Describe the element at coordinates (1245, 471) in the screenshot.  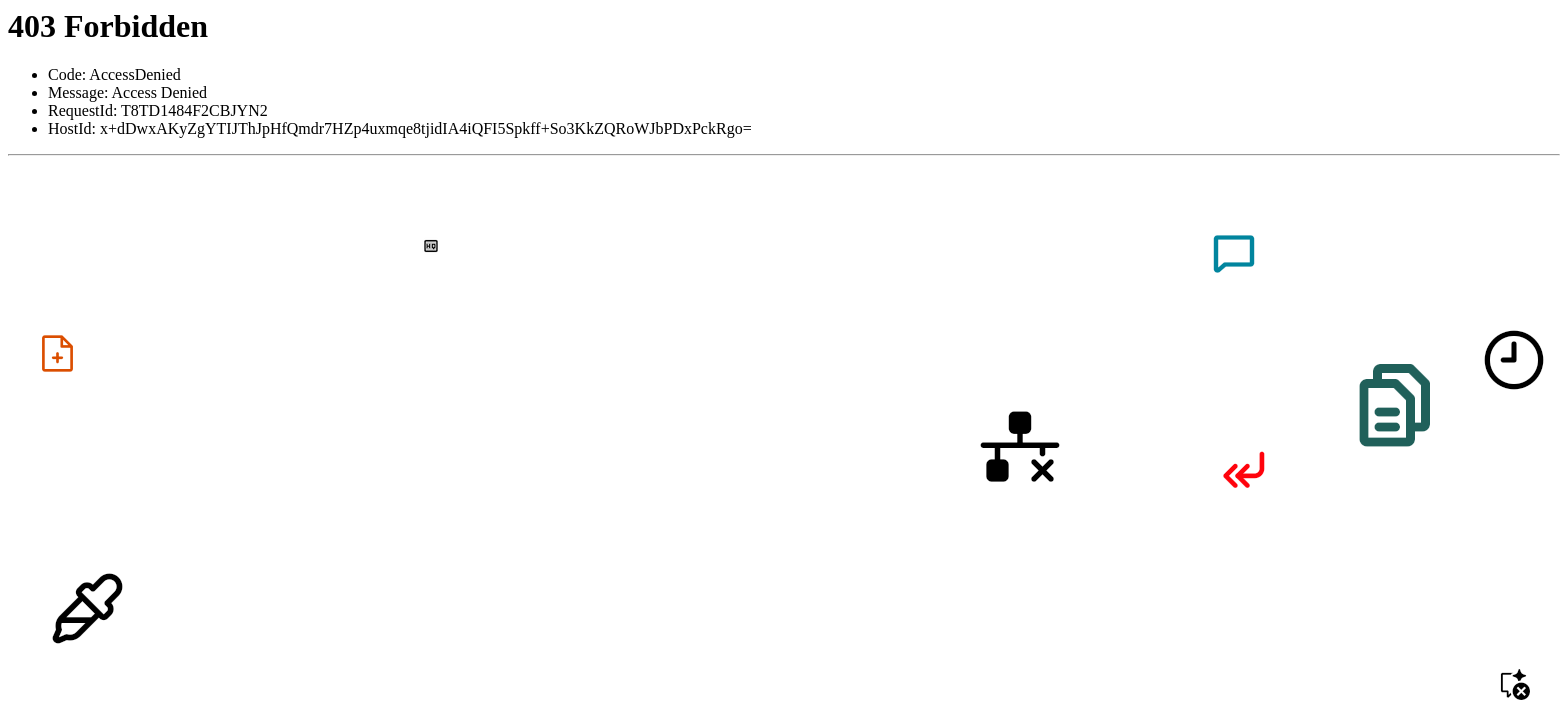
I see `reply all to a message or email` at that location.